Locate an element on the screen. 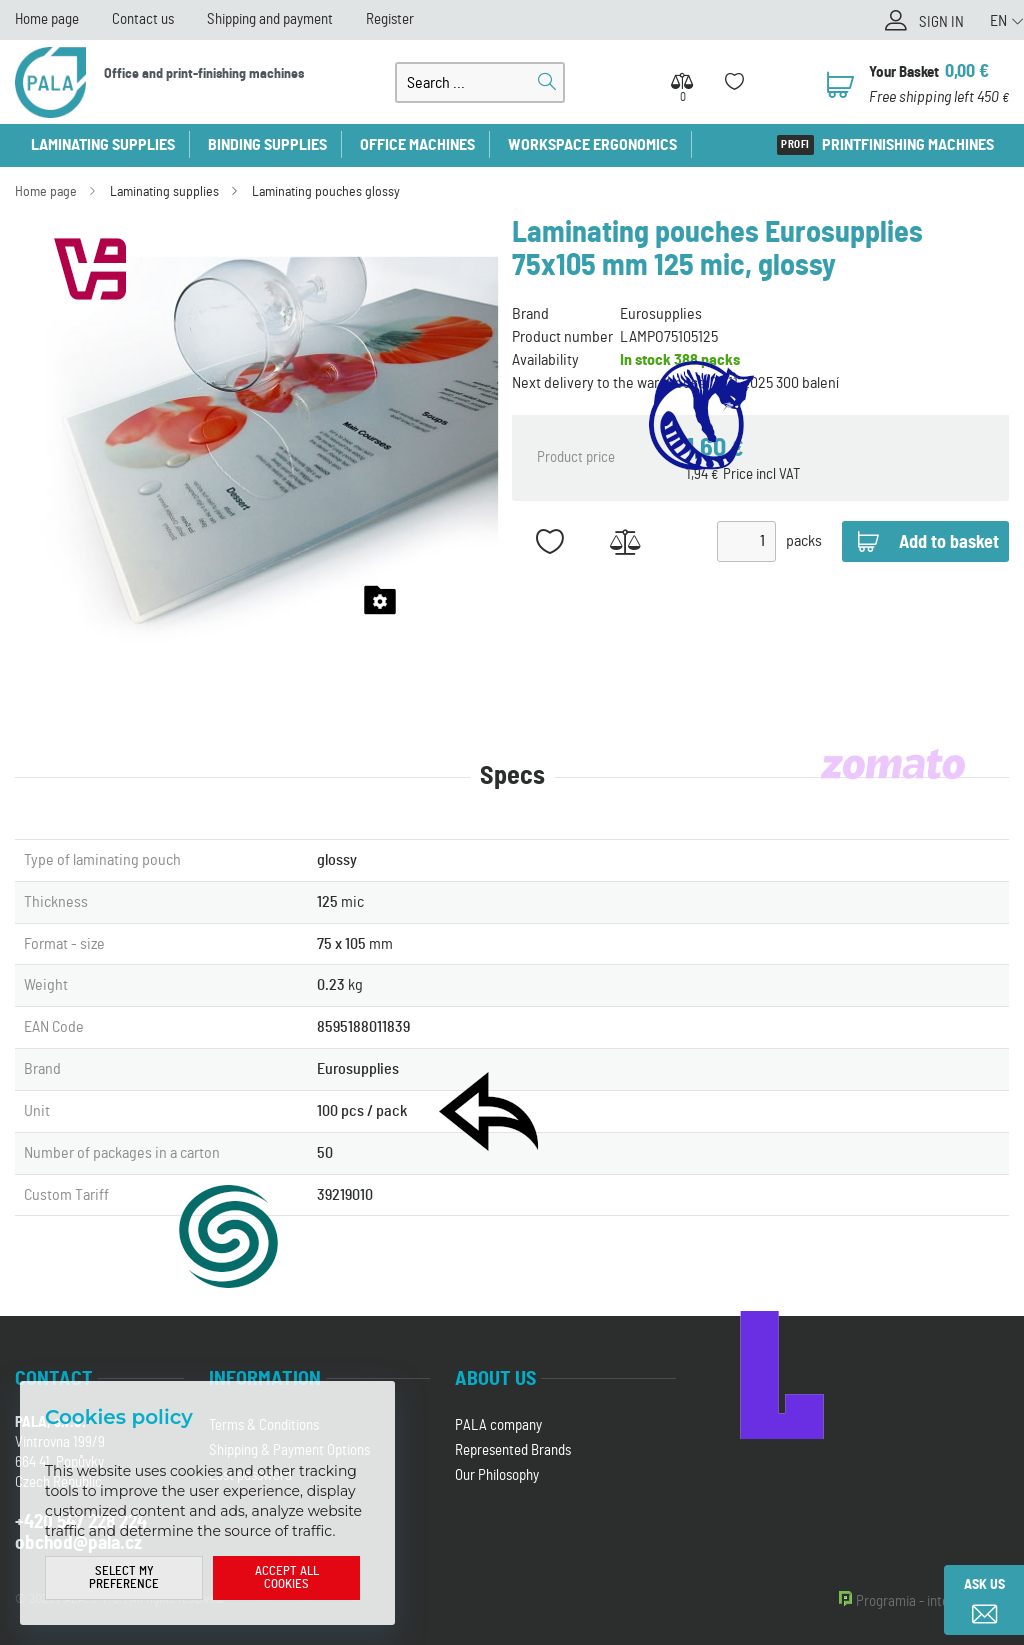  Laravel Nova administration panel logo is located at coordinates (228, 1236).